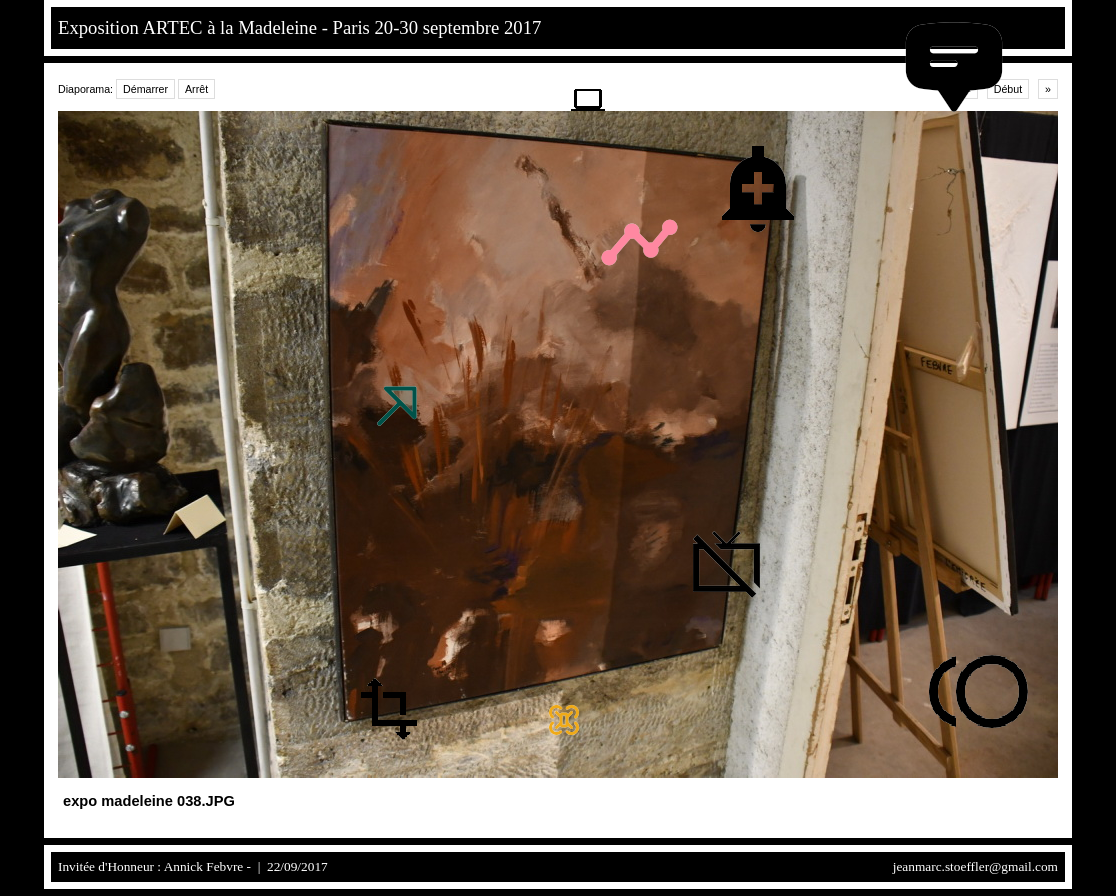  I want to click on access desktop or computer settings, so click(588, 100).